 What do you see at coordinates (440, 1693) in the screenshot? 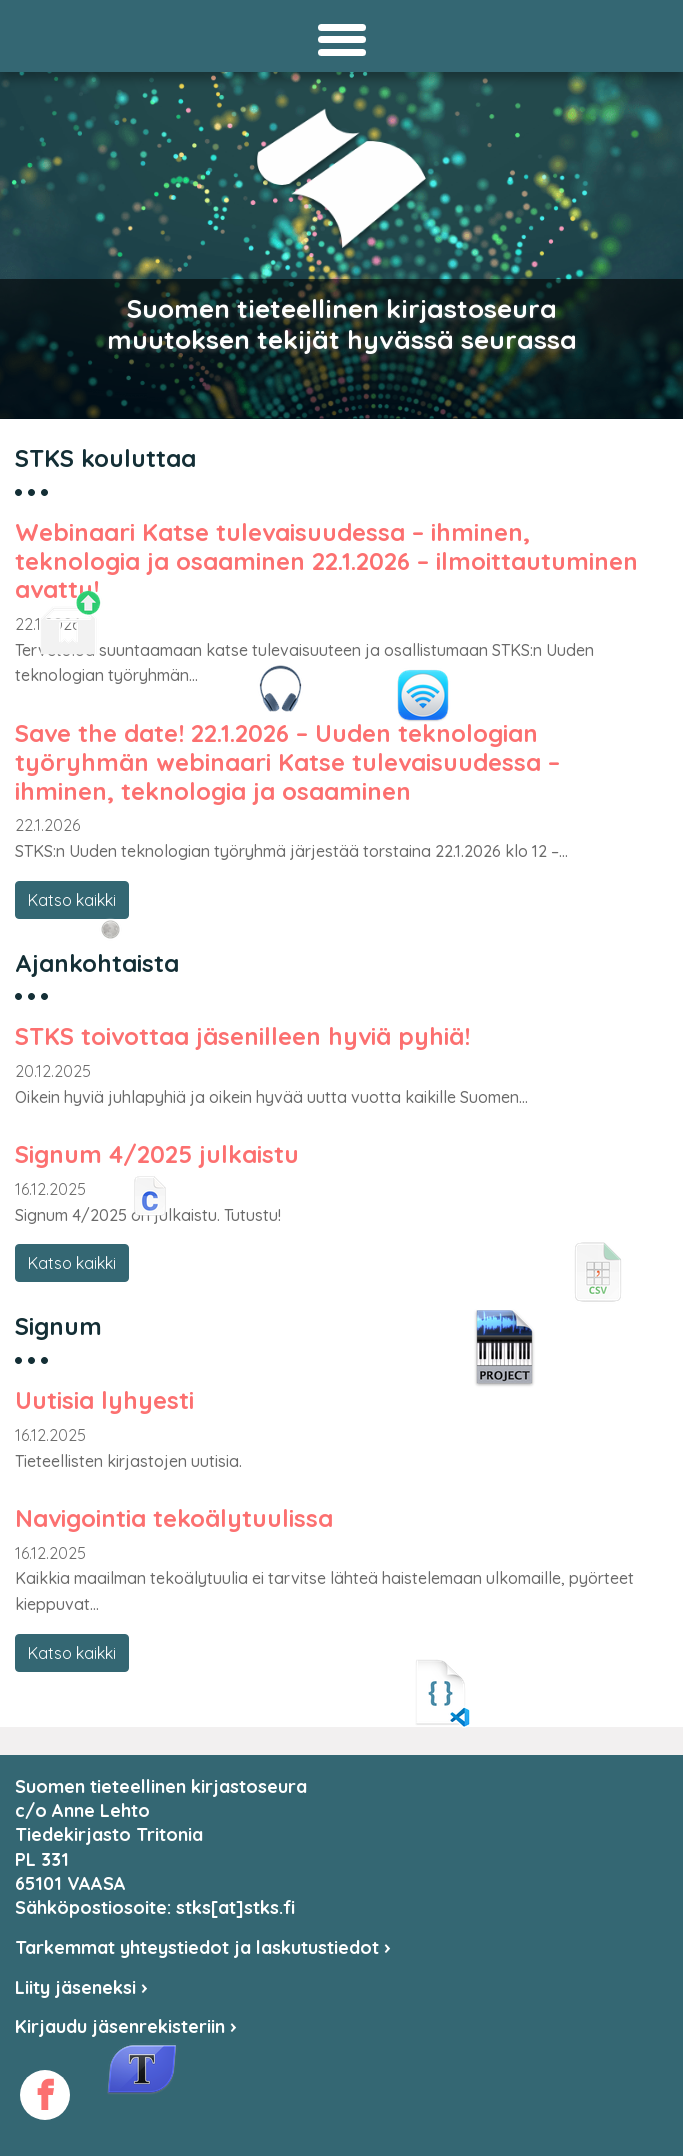
I see `open a LESS stylesheet file in Visual Studio Code` at bounding box center [440, 1693].